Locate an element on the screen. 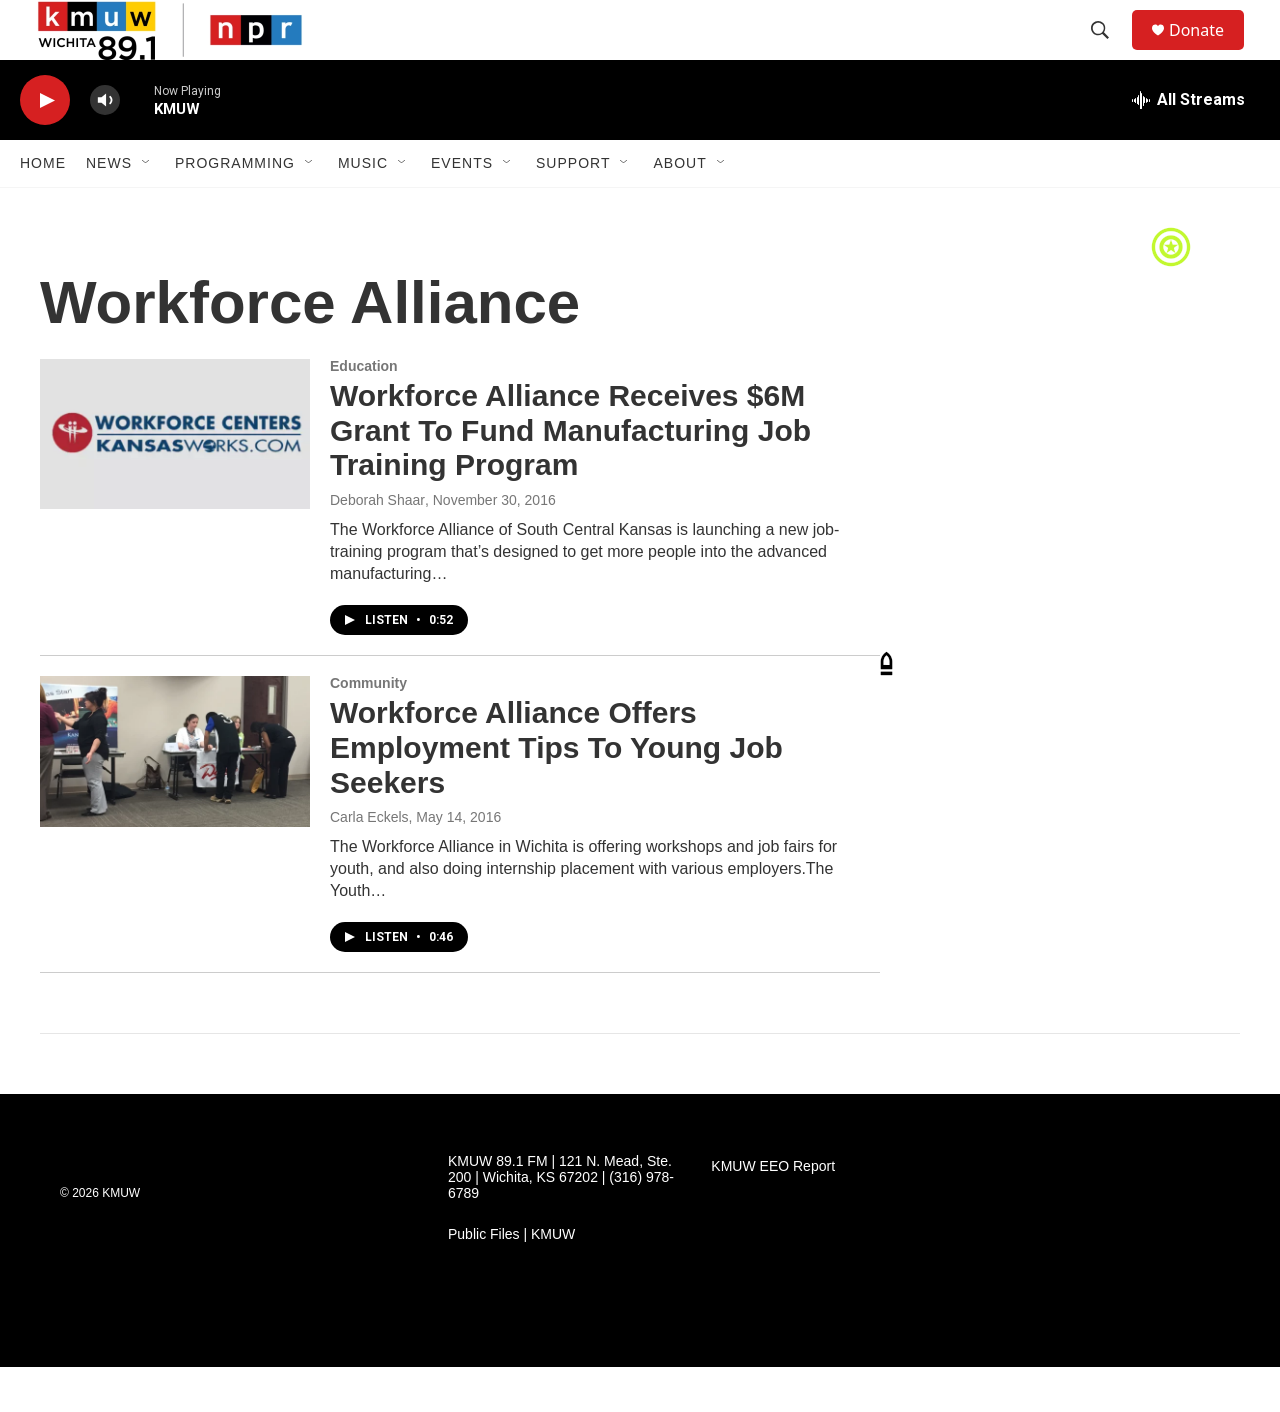 The width and height of the screenshot is (1280, 1412). select rifle weapon in game inventory is located at coordinates (886, 663).